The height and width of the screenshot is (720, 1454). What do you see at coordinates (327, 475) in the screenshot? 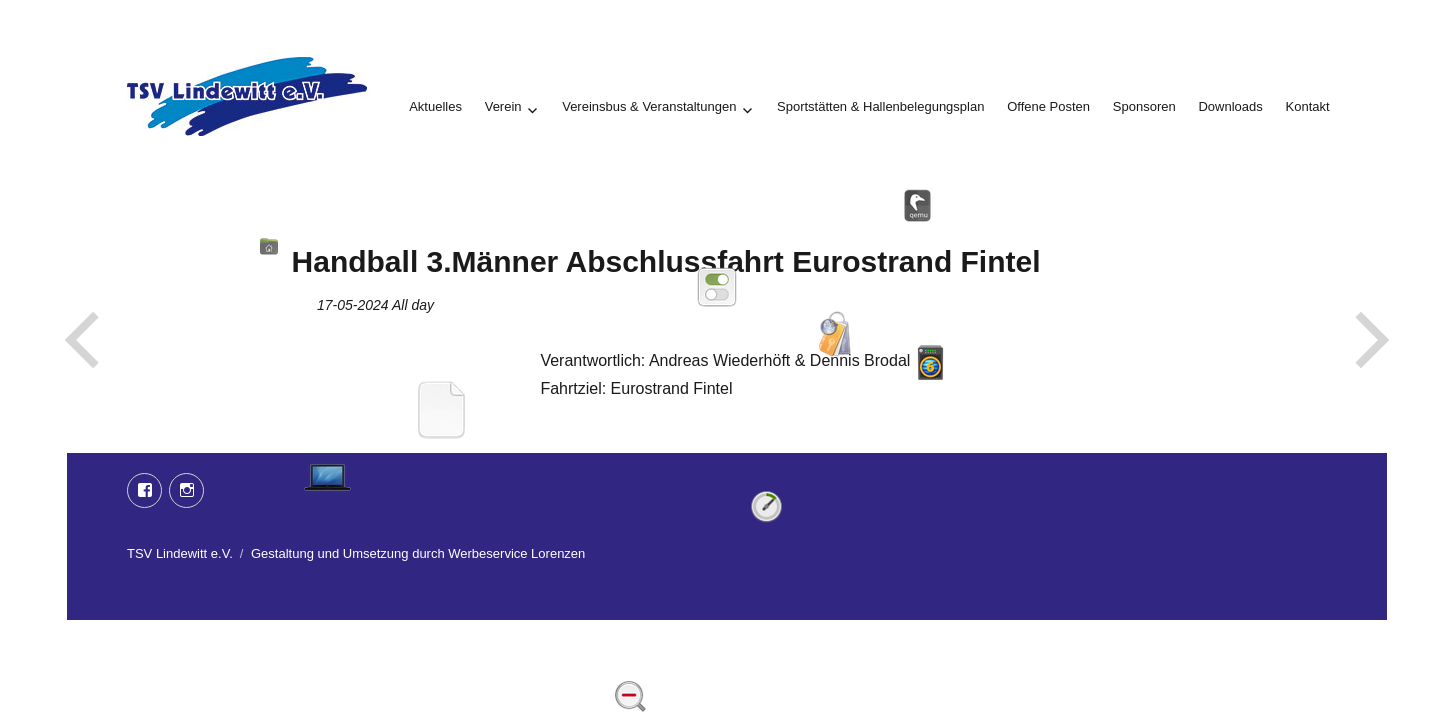
I see `represents a macbook device in system settings` at bounding box center [327, 475].